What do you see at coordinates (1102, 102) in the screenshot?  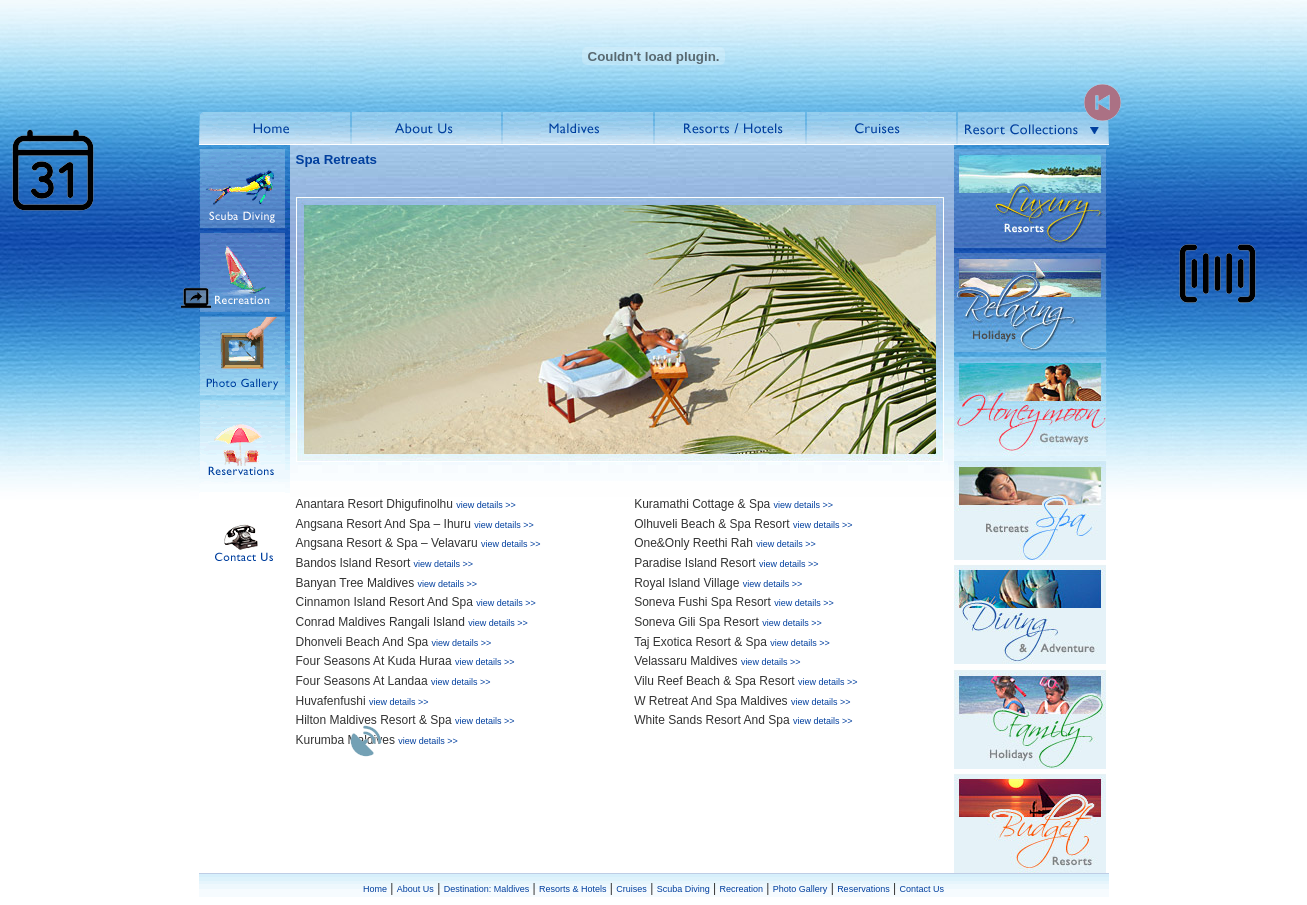 I see `skip to previous track` at bounding box center [1102, 102].